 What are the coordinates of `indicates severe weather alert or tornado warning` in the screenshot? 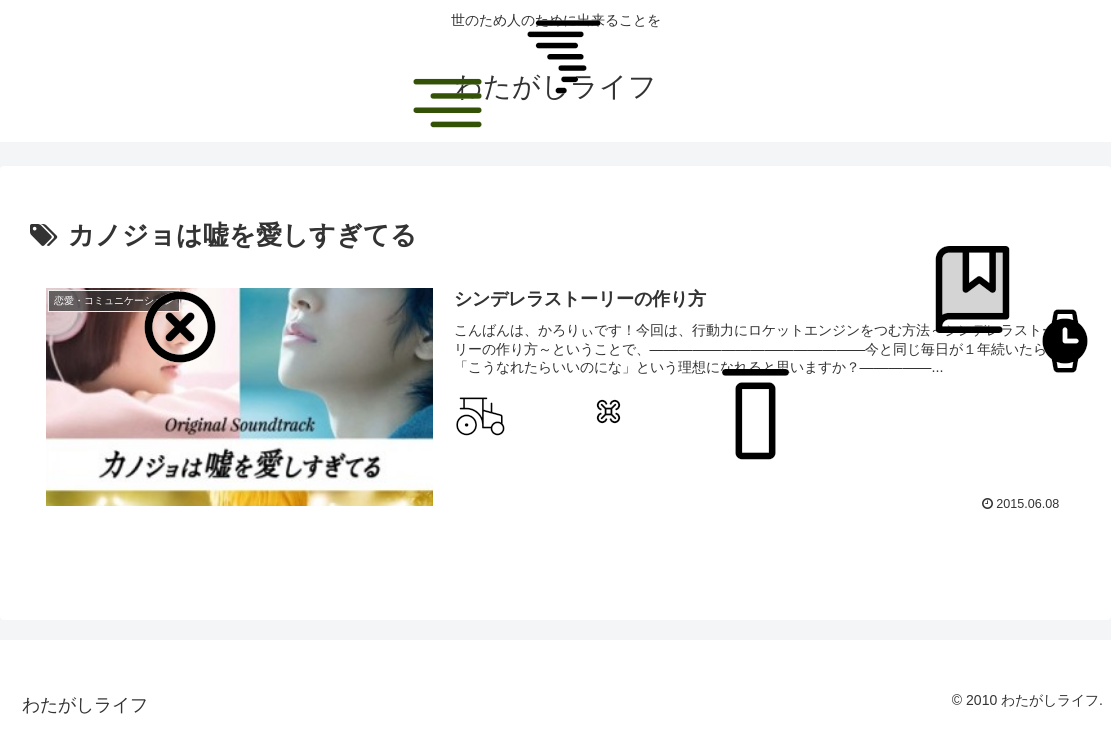 It's located at (564, 54).